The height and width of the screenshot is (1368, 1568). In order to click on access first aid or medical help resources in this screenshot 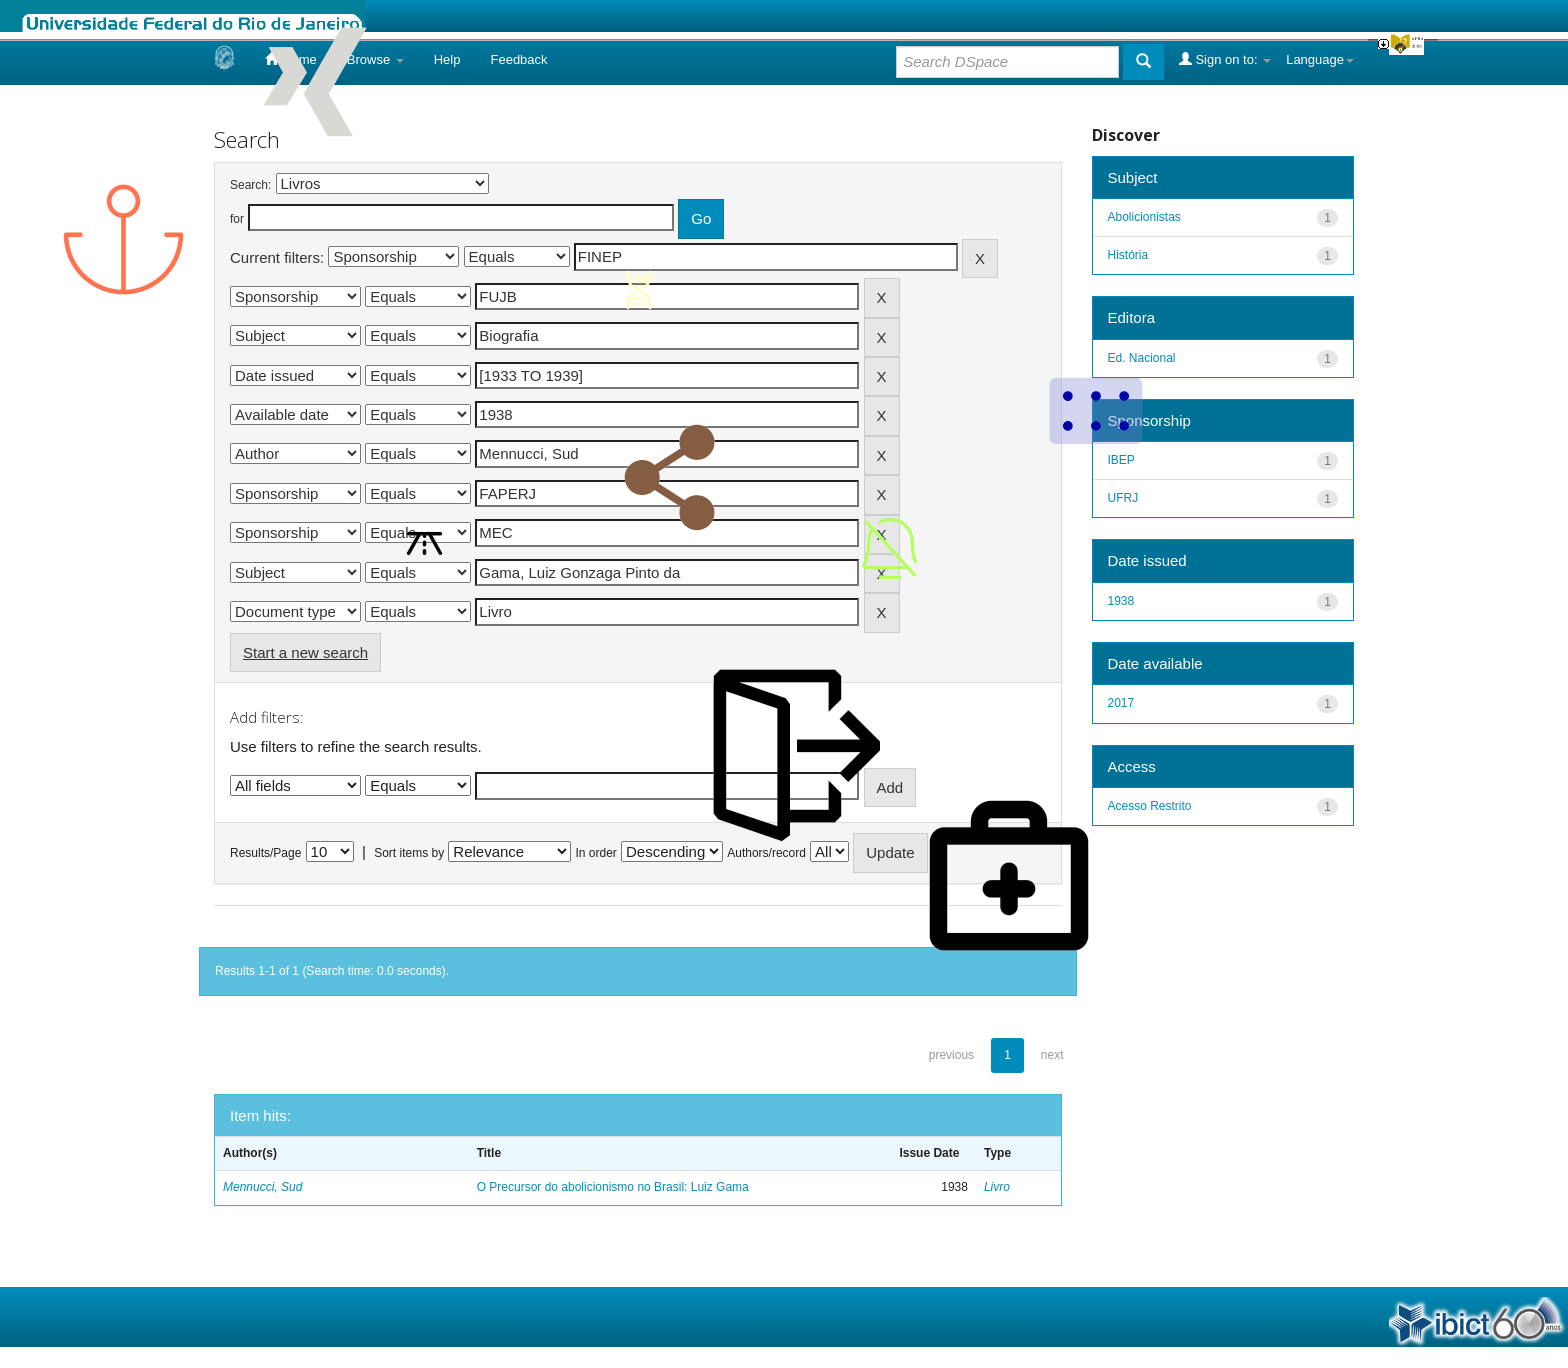, I will do `click(1009, 883)`.